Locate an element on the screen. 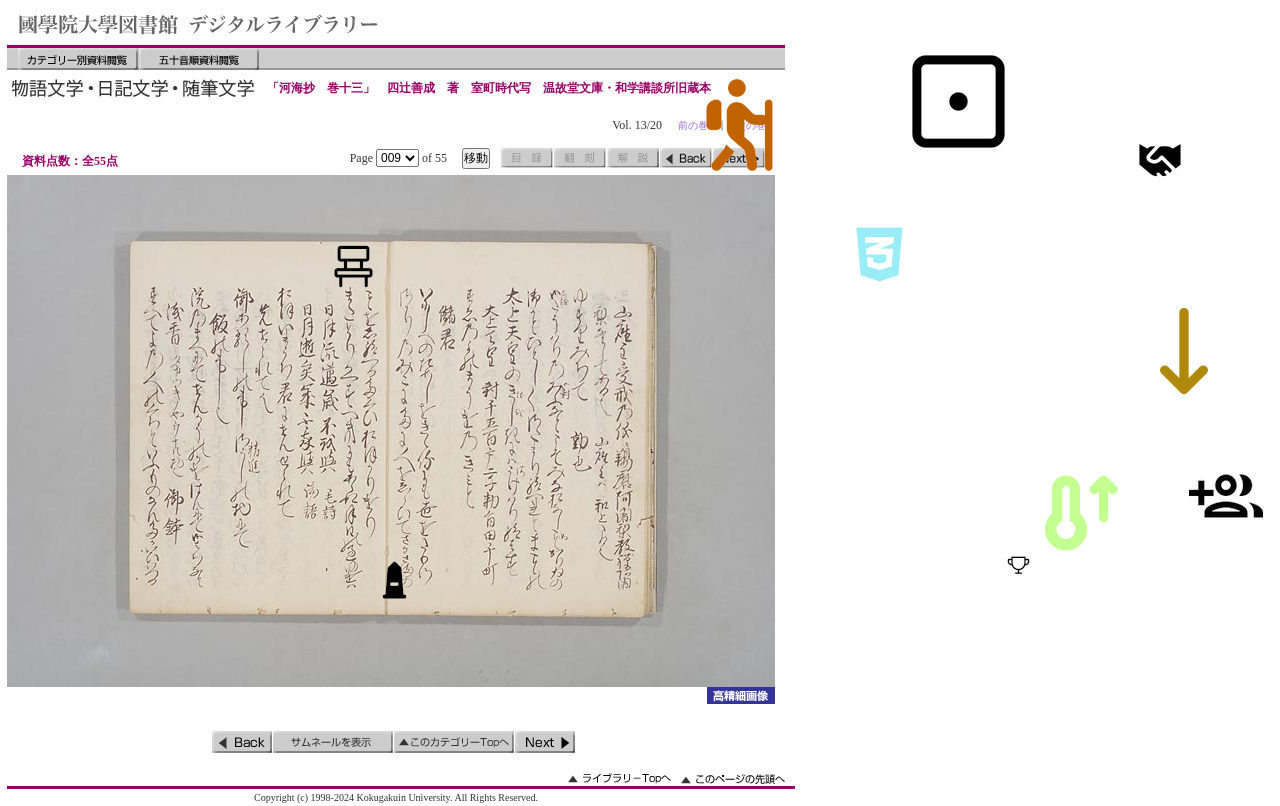  add a new member to a group is located at coordinates (1226, 496).